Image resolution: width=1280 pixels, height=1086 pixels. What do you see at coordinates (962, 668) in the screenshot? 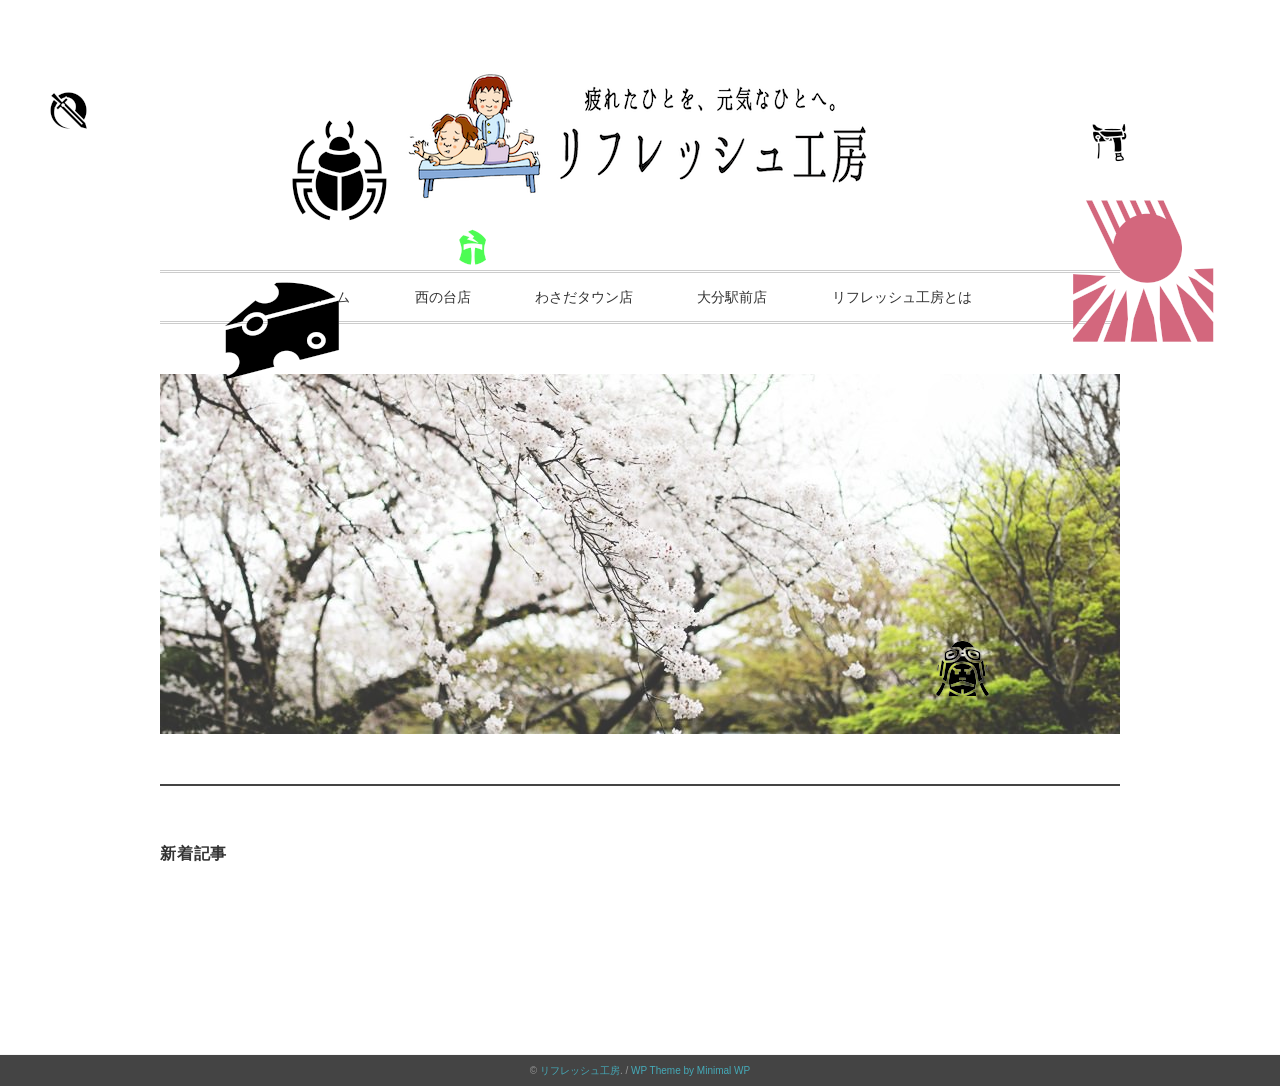
I see `view pilot or aviation-related content` at bounding box center [962, 668].